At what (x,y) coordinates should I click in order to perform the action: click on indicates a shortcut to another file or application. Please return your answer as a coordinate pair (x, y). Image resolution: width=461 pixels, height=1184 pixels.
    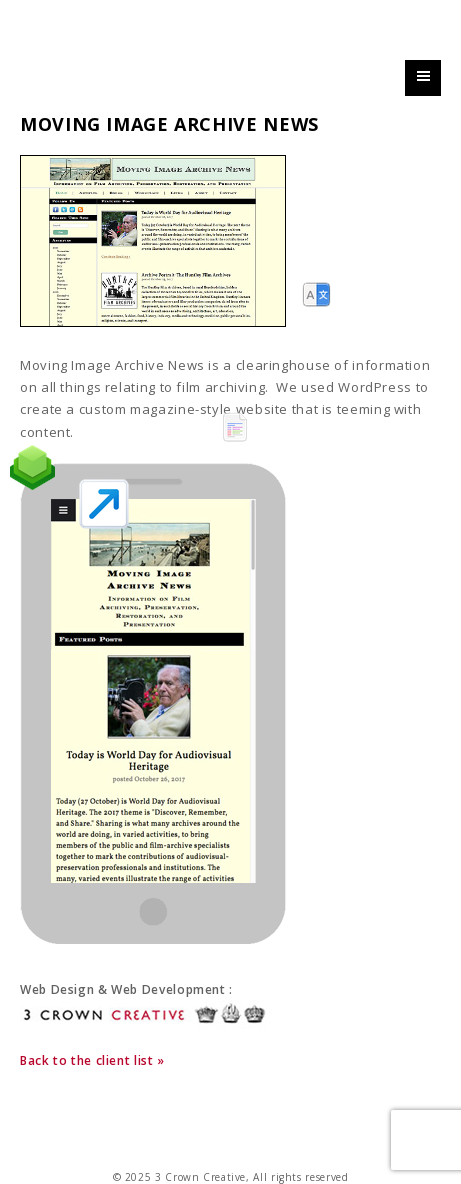
    Looking at the image, I should click on (104, 504).